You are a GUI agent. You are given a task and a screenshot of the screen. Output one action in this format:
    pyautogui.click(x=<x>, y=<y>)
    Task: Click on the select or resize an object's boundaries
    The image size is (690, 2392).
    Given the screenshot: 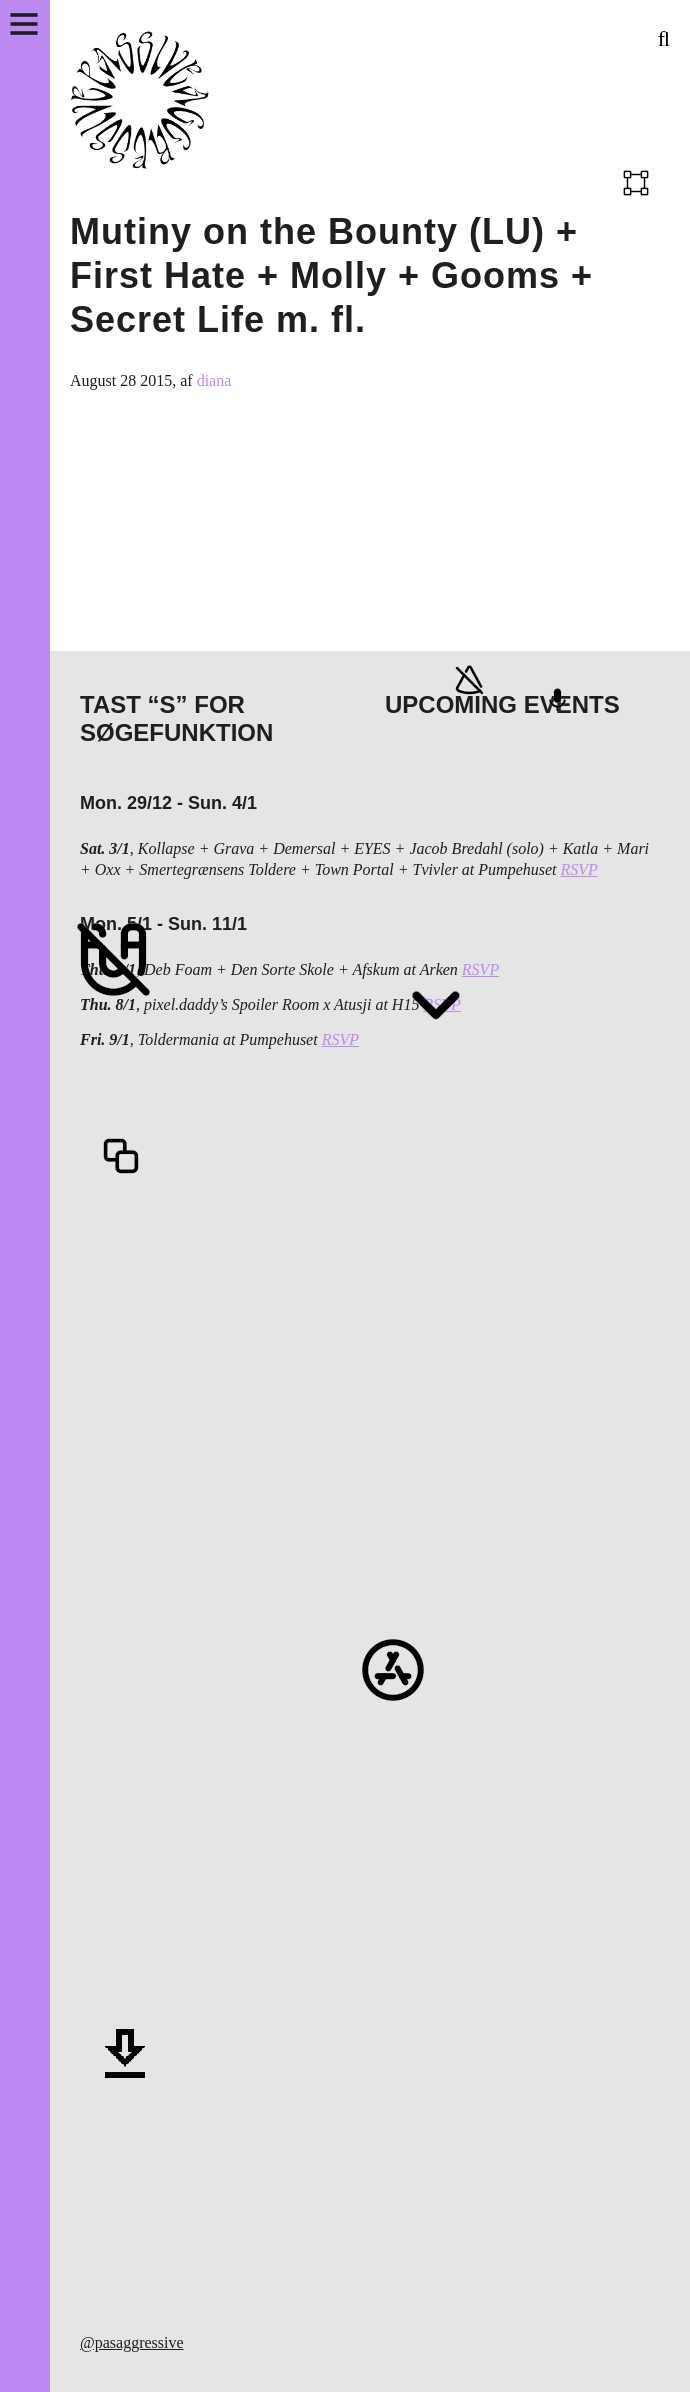 What is the action you would take?
    pyautogui.click(x=636, y=183)
    